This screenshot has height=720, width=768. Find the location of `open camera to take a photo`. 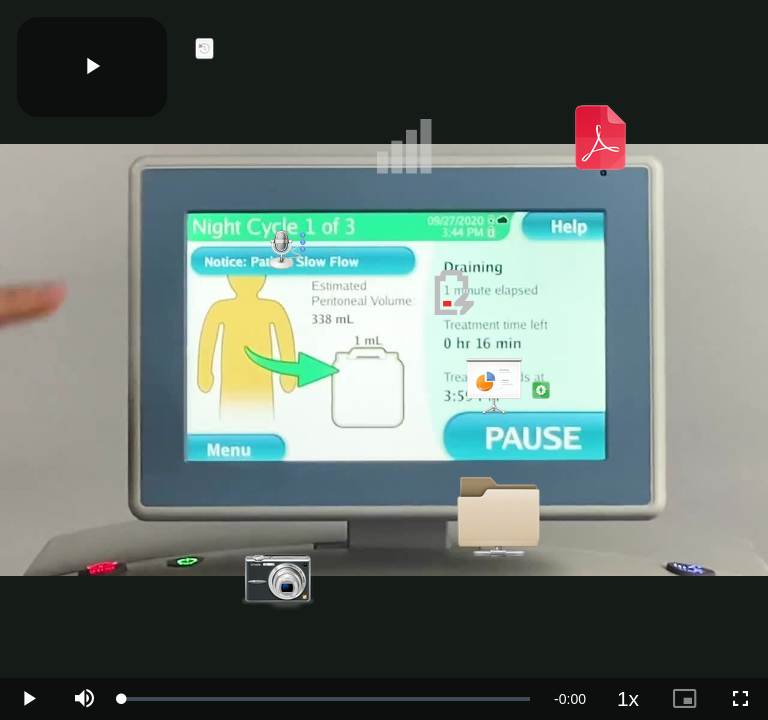

open camera to take a photo is located at coordinates (278, 576).